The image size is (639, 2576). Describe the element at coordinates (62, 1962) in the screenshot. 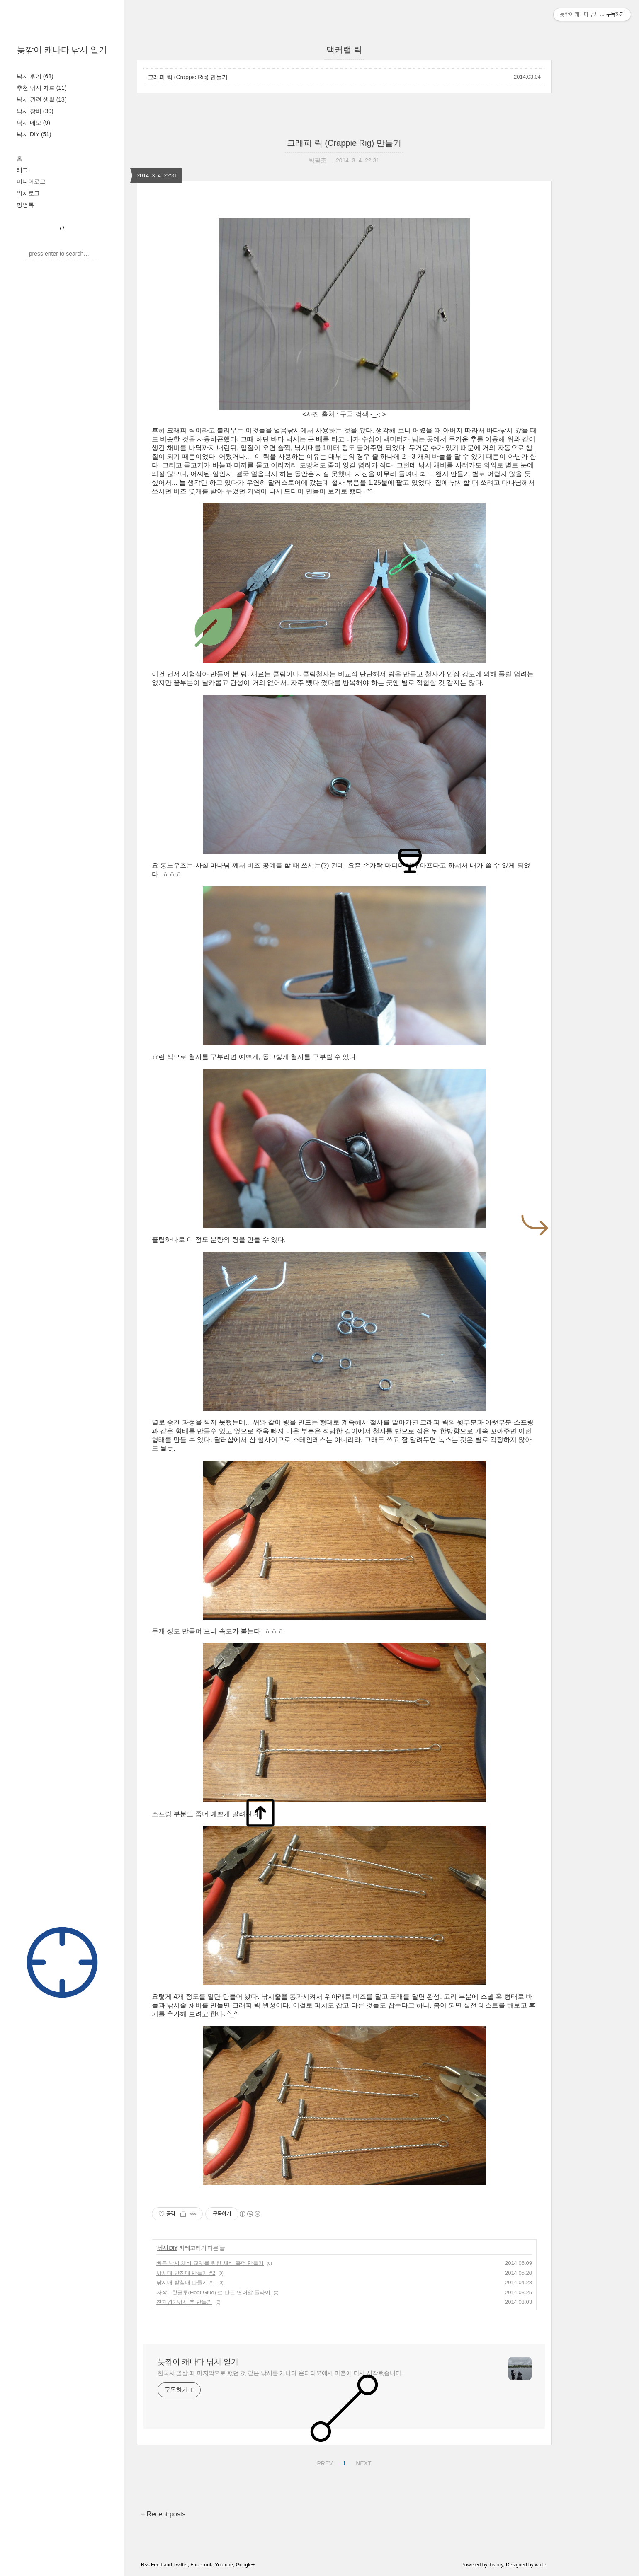

I see `center map on current location` at that location.